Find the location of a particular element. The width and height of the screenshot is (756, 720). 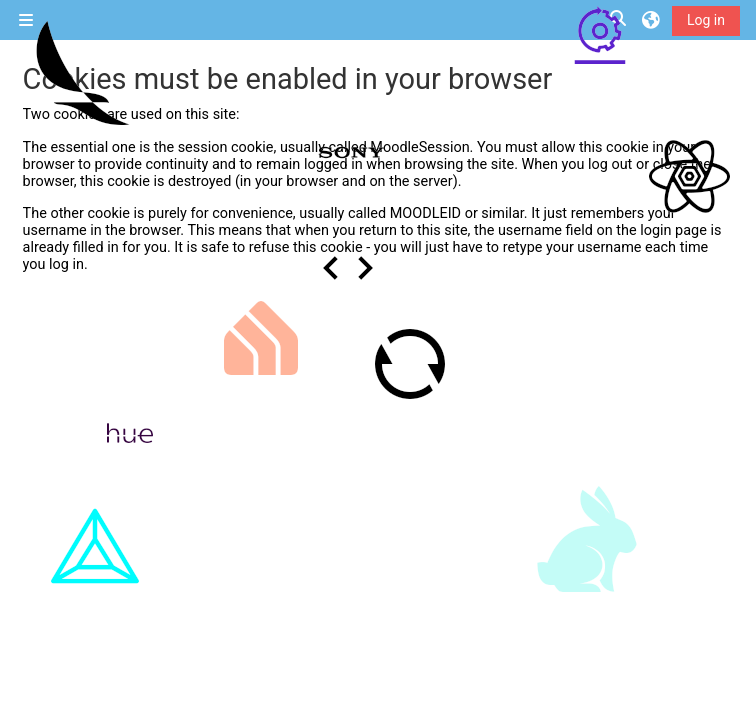

basic attention token (BAT) cryptocurrency logo is located at coordinates (95, 546).